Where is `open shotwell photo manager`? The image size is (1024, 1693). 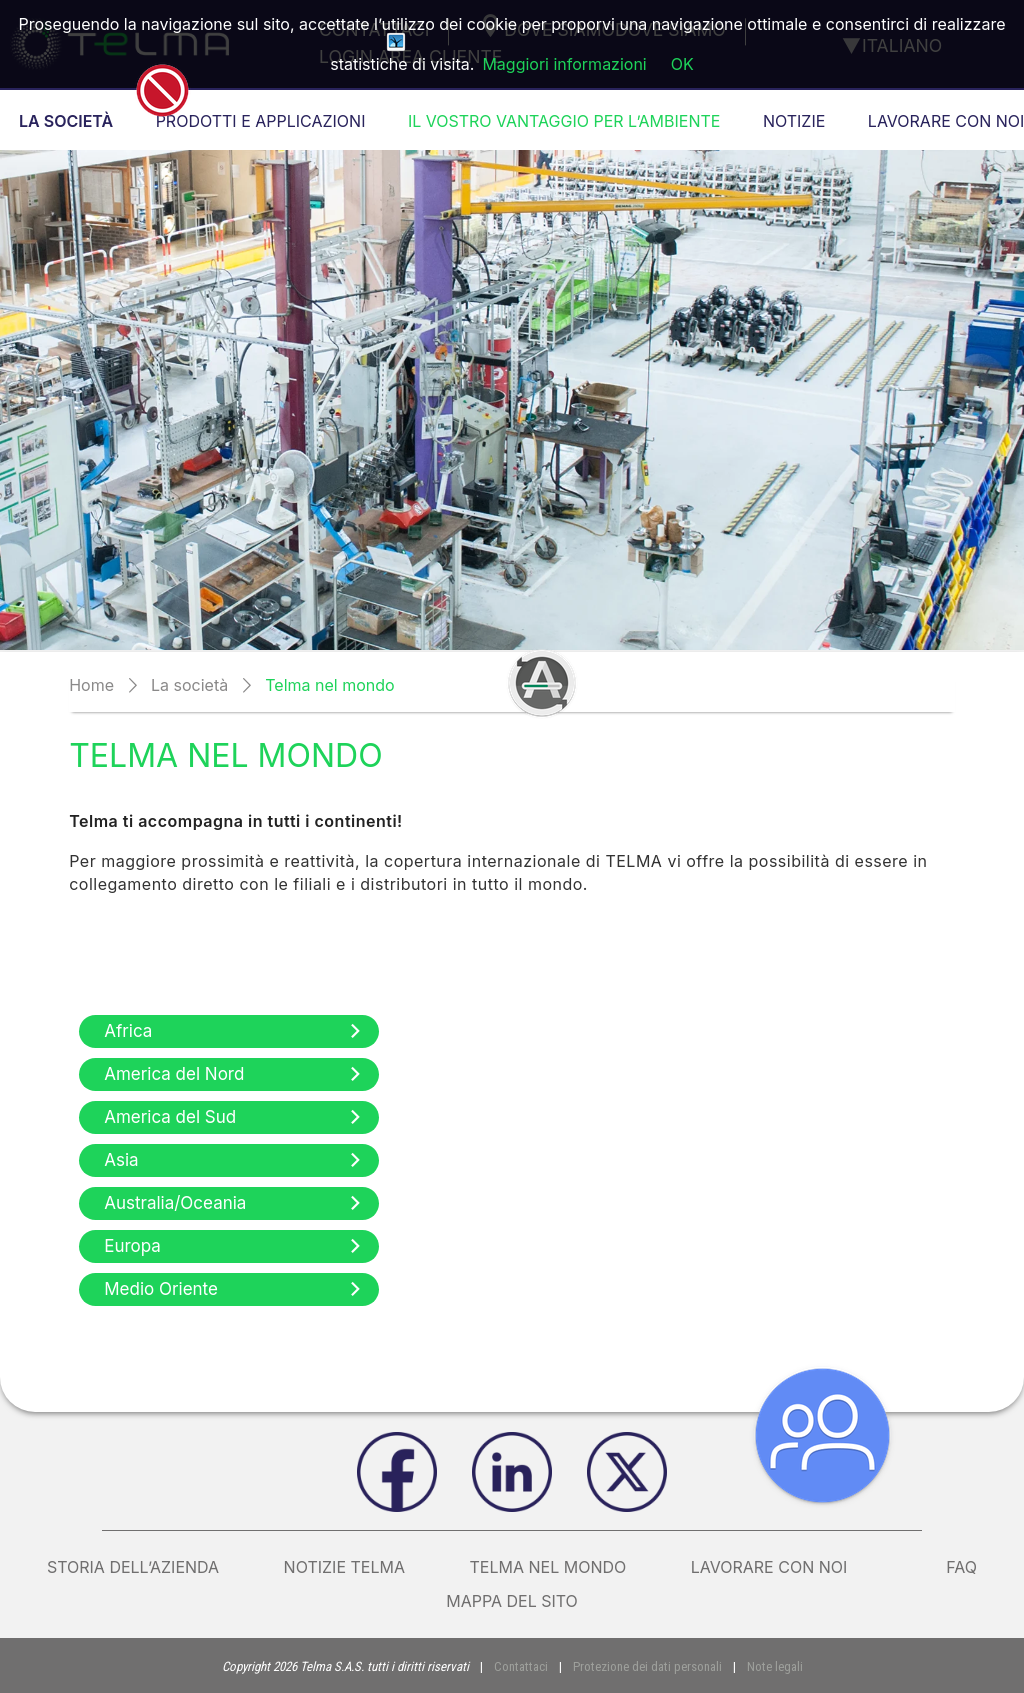
open shotwell photo manager is located at coordinates (396, 42).